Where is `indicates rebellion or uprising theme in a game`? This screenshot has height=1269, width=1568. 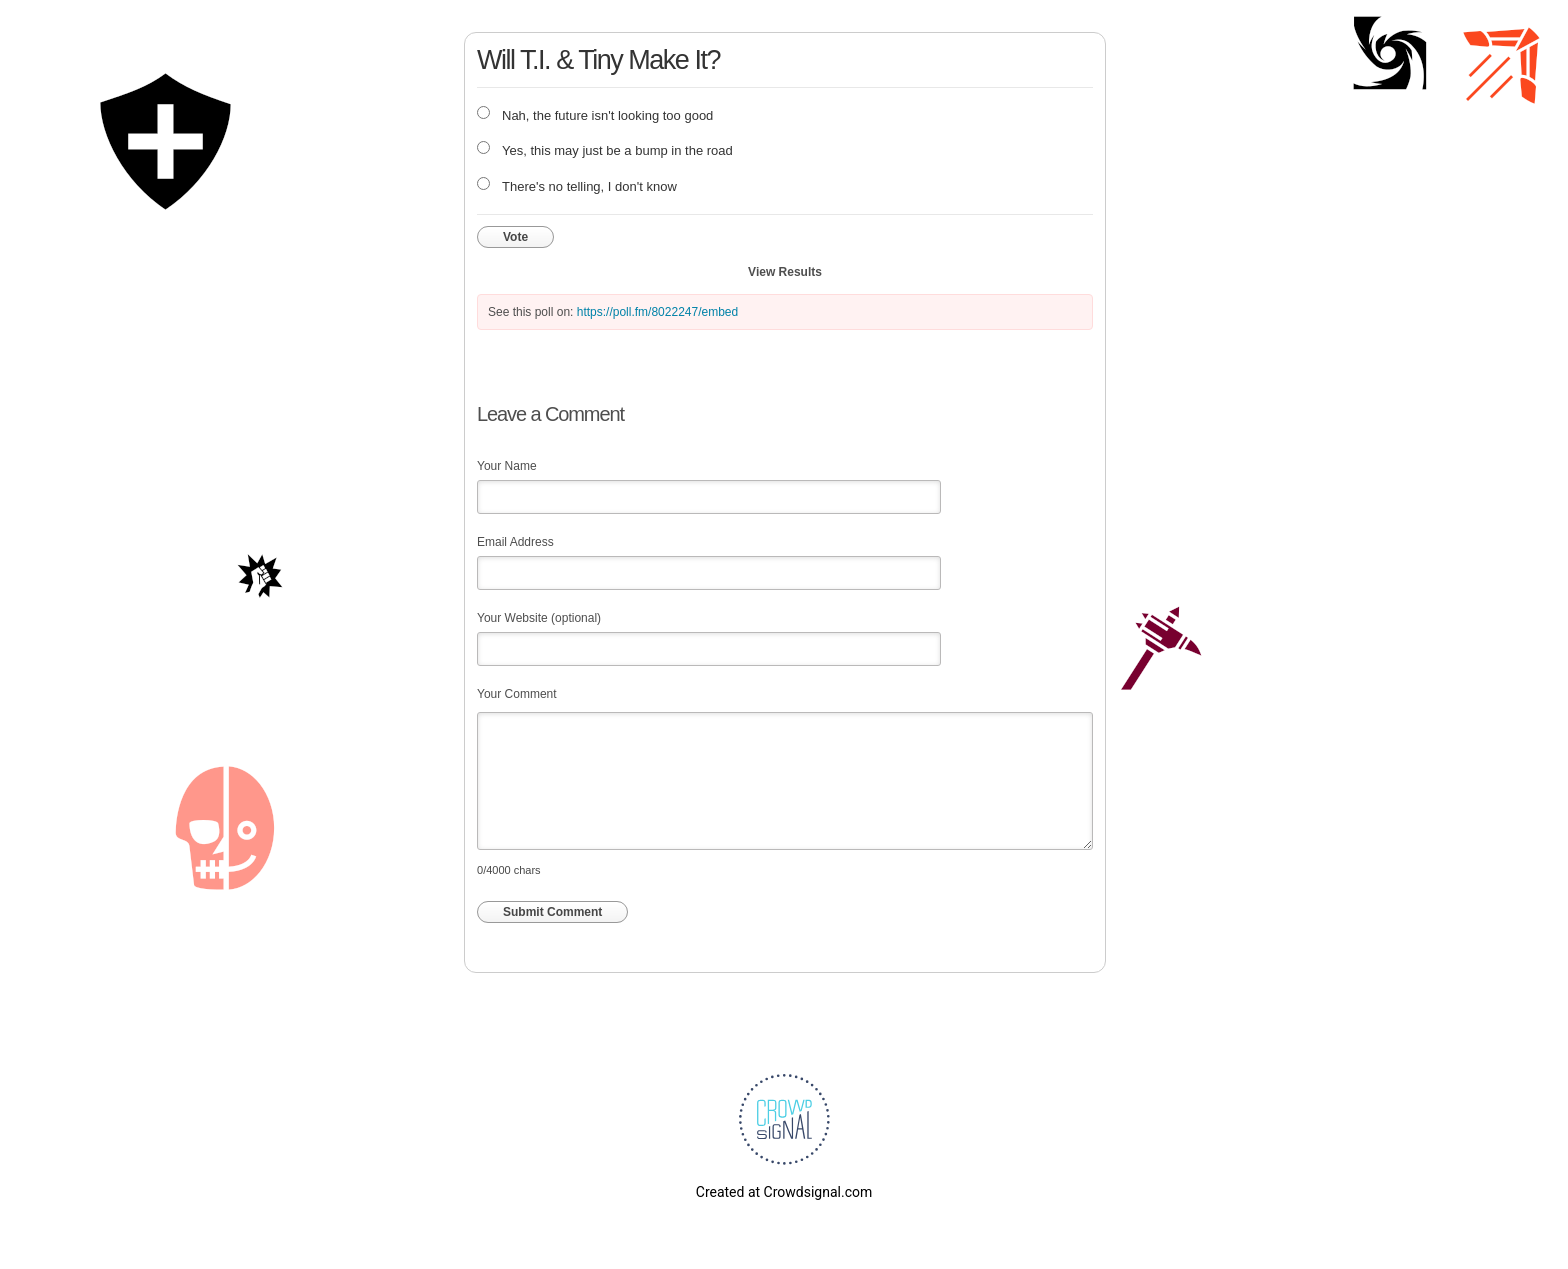
indicates rebellion or uprising theme in a game is located at coordinates (260, 576).